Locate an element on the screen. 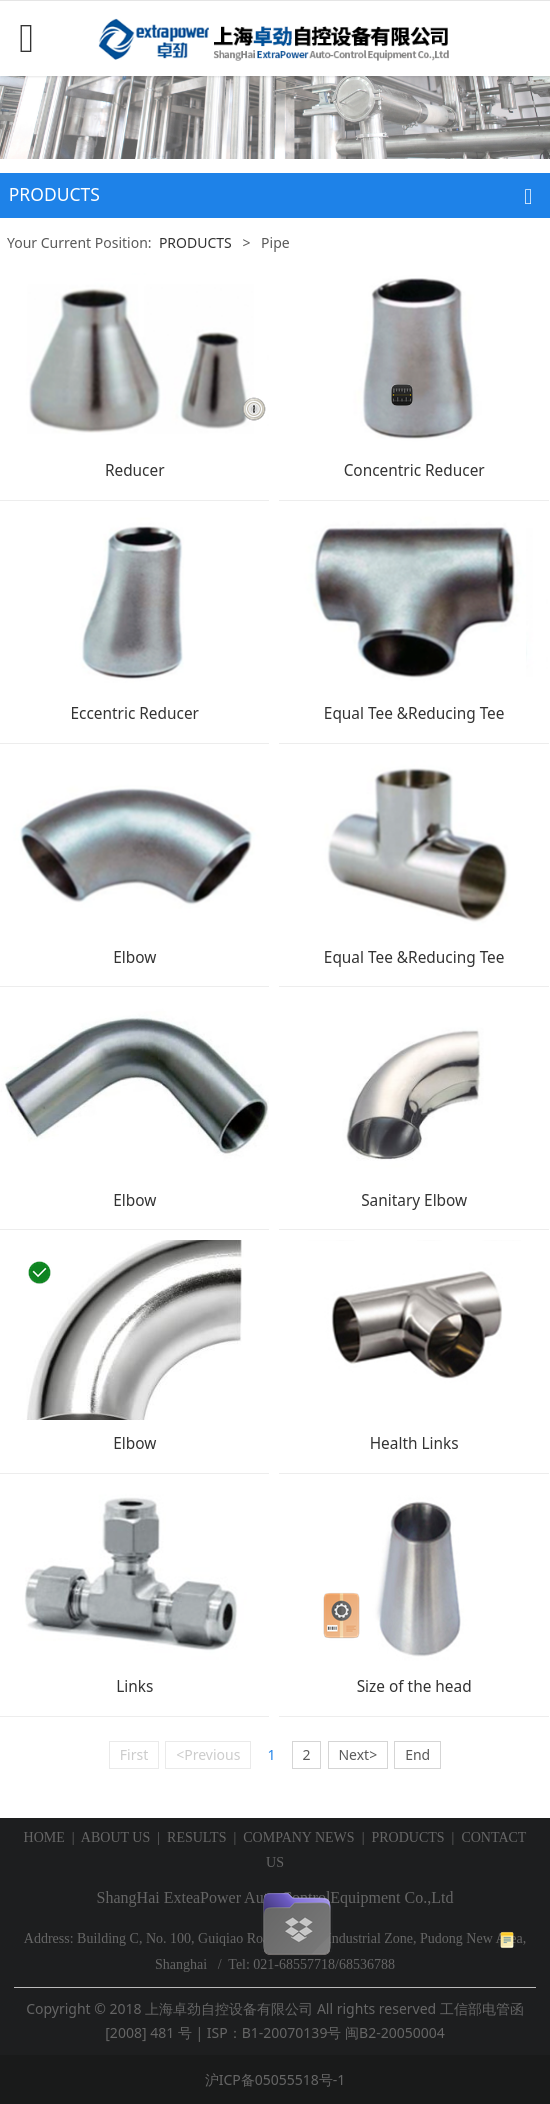 The height and width of the screenshot is (2104, 550). open the passwords app is located at coordinates (254, 409).